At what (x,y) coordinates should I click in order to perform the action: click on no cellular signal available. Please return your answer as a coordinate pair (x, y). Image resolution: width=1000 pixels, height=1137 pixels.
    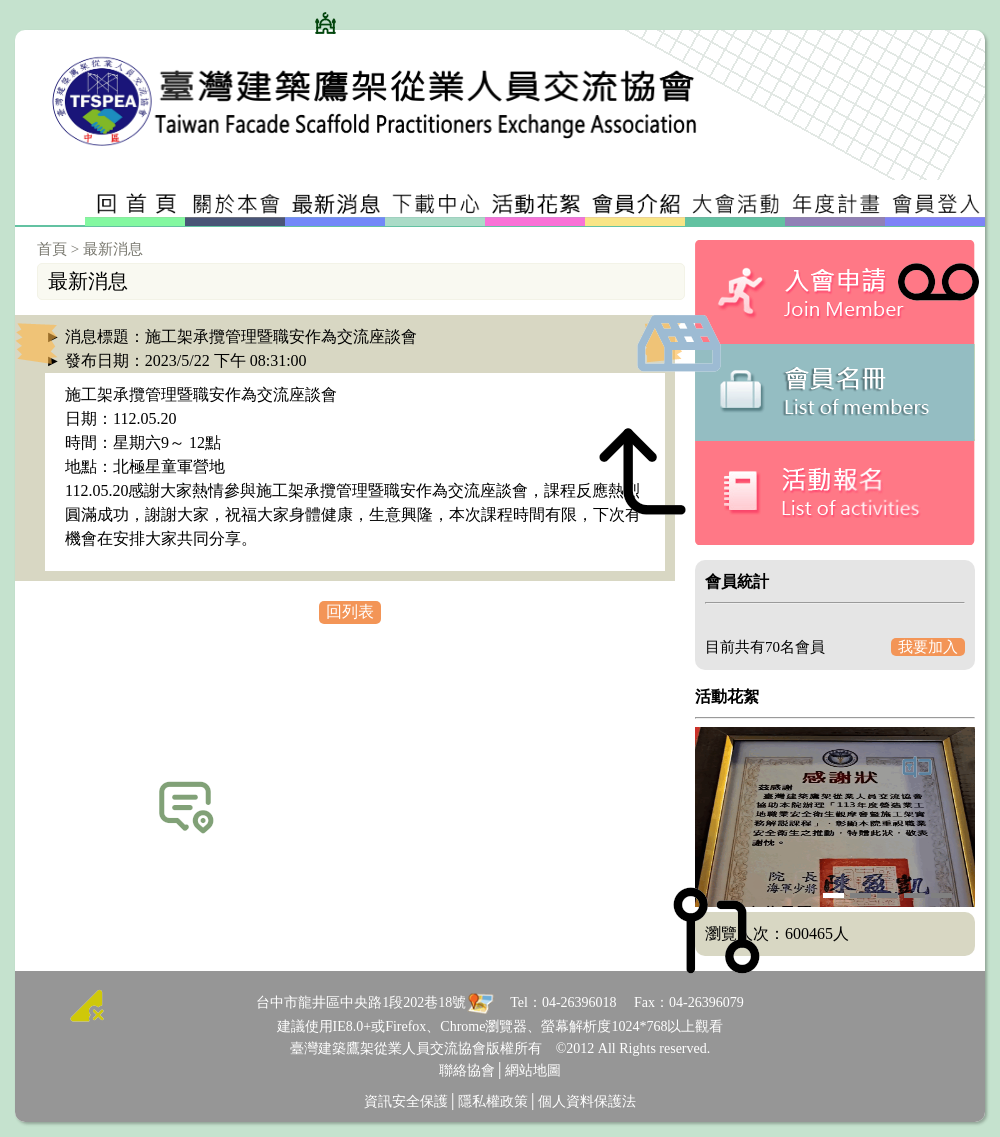
    Looking at the image, I should click on (89, 1007).